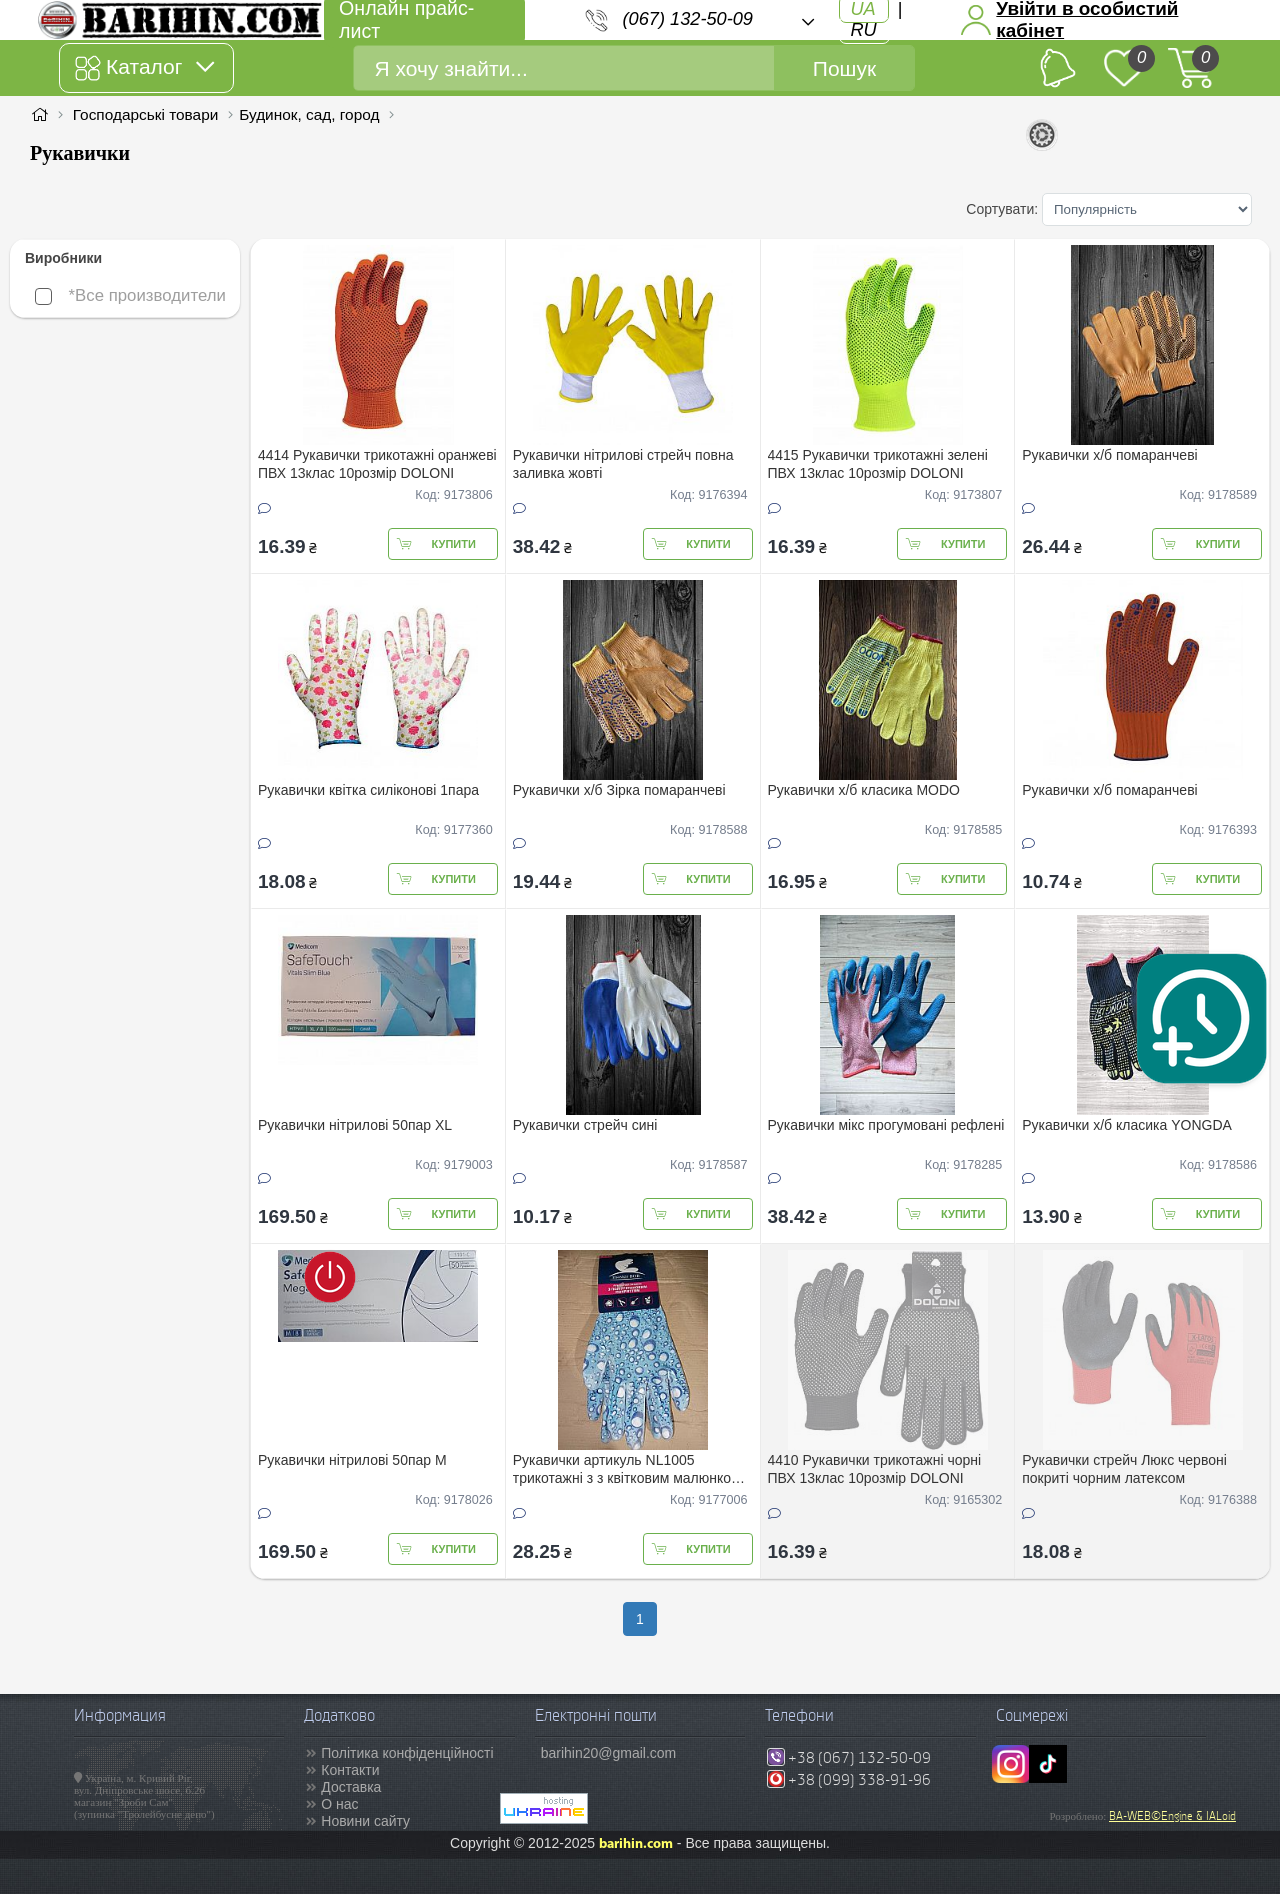 This screenshot has height=1894, width=1280. I want to click on open system settings, so click(1042, 135).